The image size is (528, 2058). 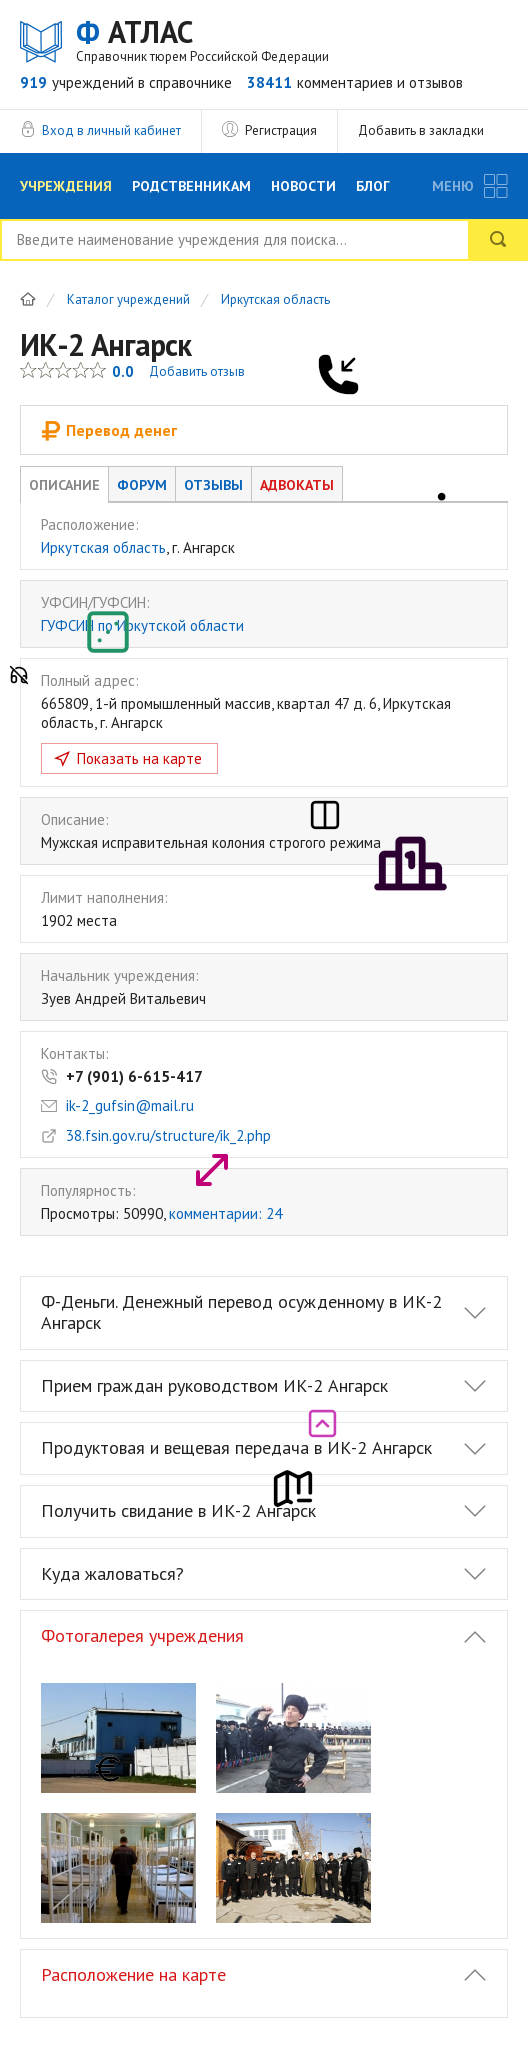 What do you see at coordinates (441, 496) in the screenshot?
I see `indicates an unread notification or new item` at bounding box center [441, 496].